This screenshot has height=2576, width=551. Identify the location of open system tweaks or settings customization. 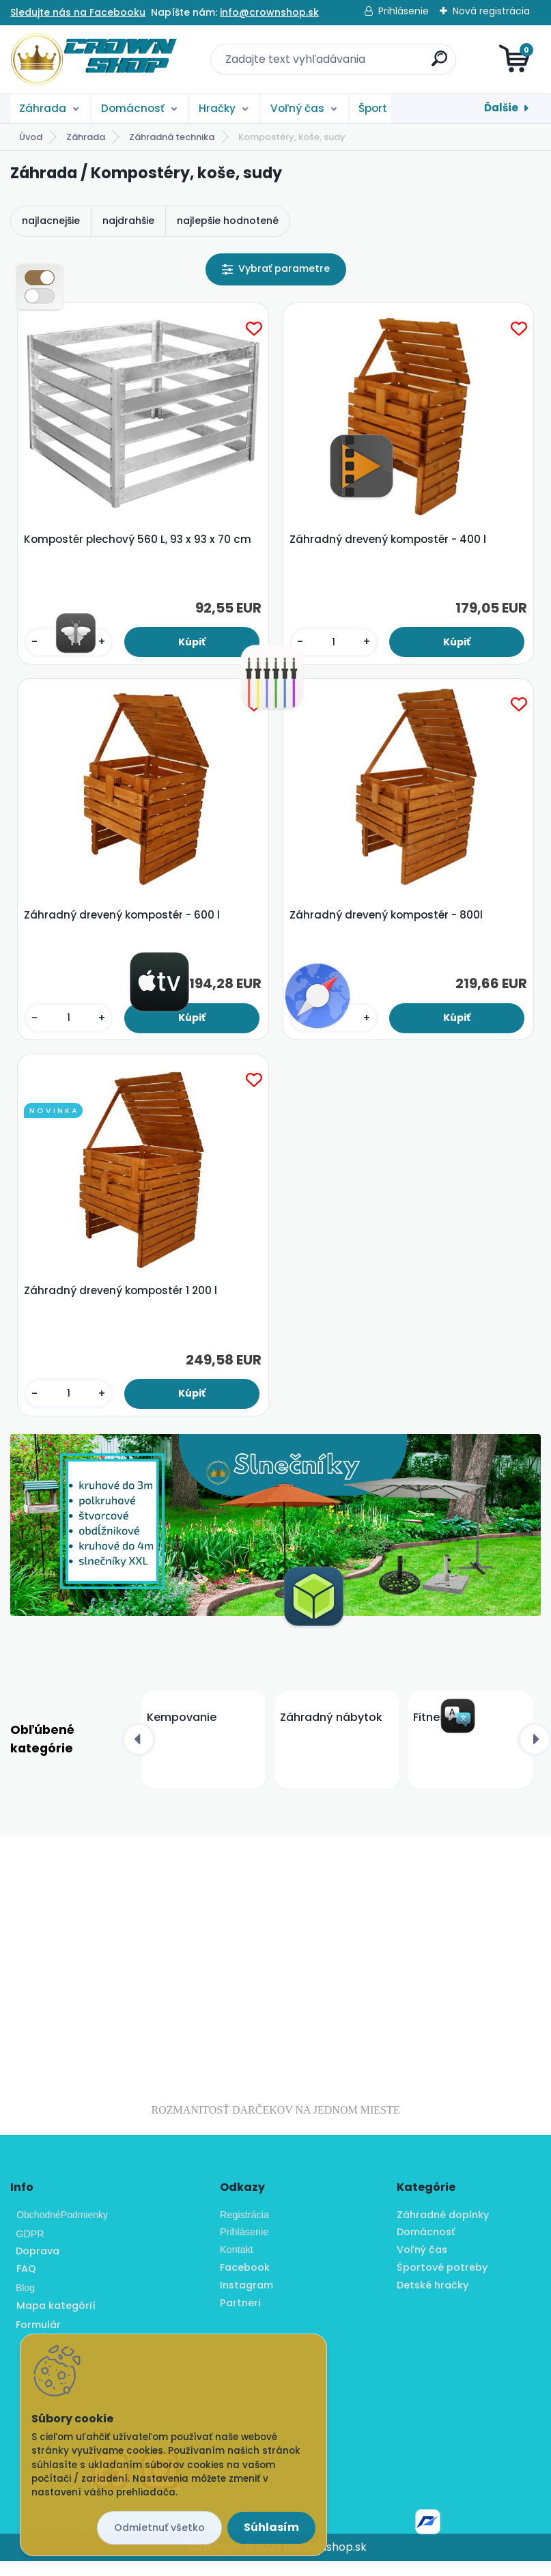
(40, 287).